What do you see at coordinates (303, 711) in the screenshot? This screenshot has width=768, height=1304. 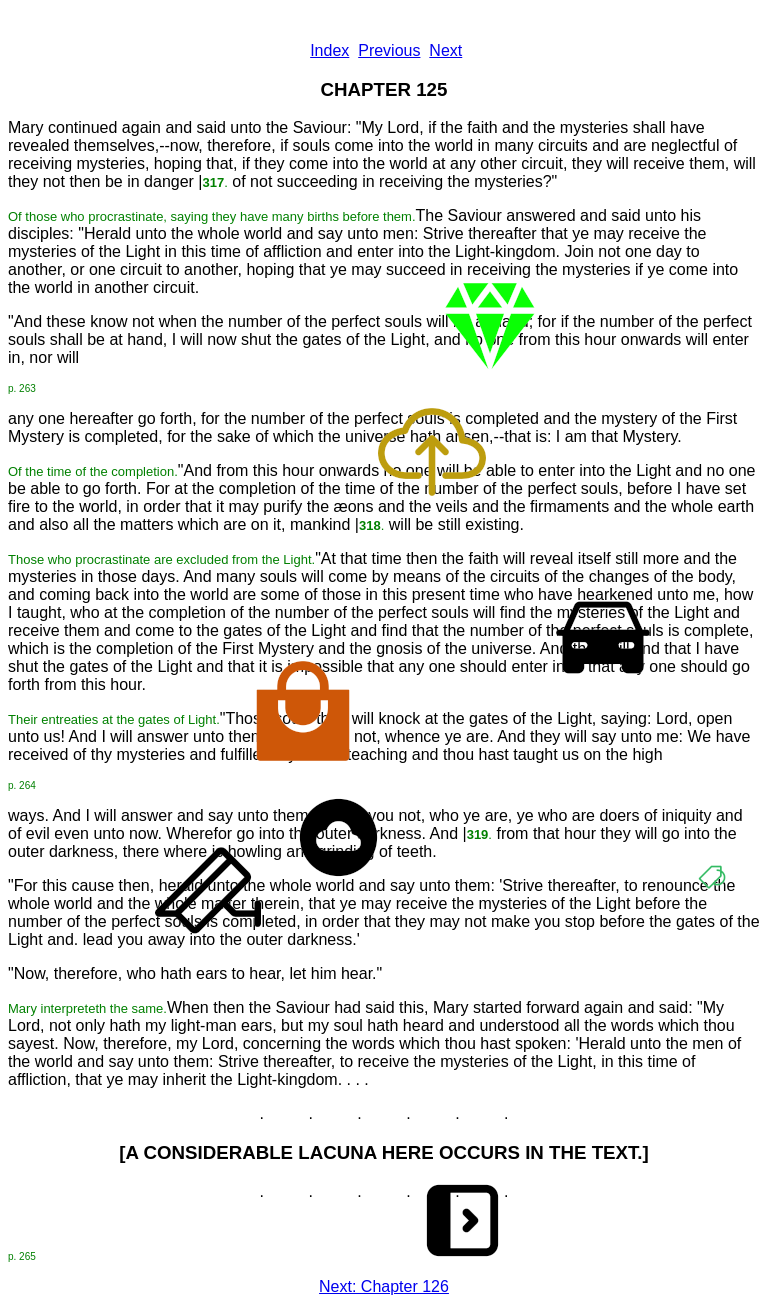 I see `view your shopping bag` at bounding box center [303, 711].